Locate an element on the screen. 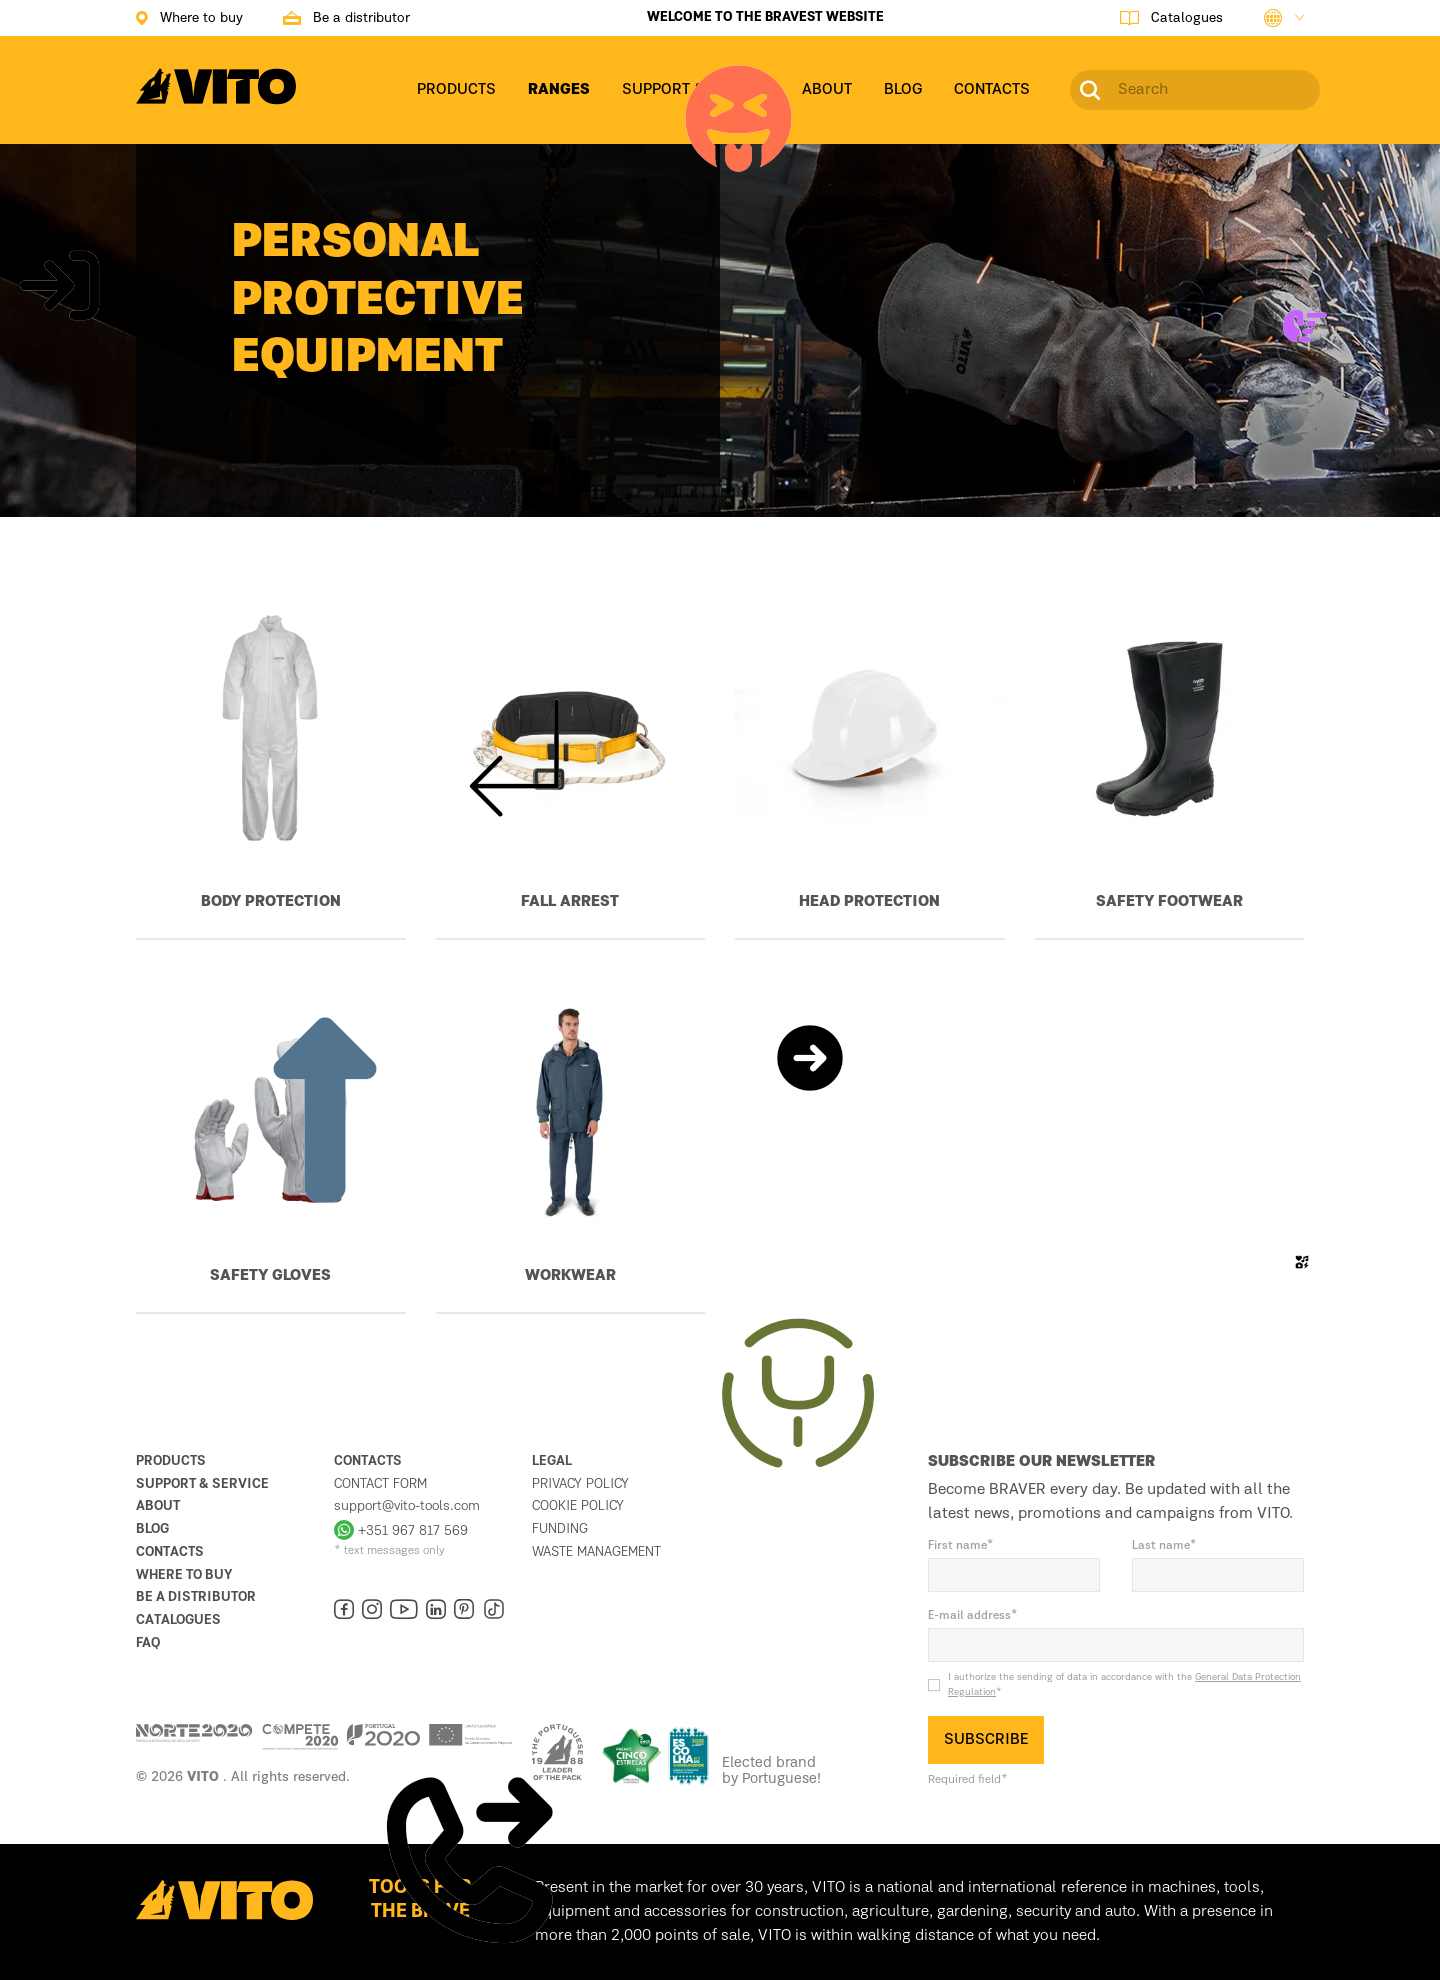 The image size is (1440, 1980). proceed to the next step is located at coordinates (810, 1058).